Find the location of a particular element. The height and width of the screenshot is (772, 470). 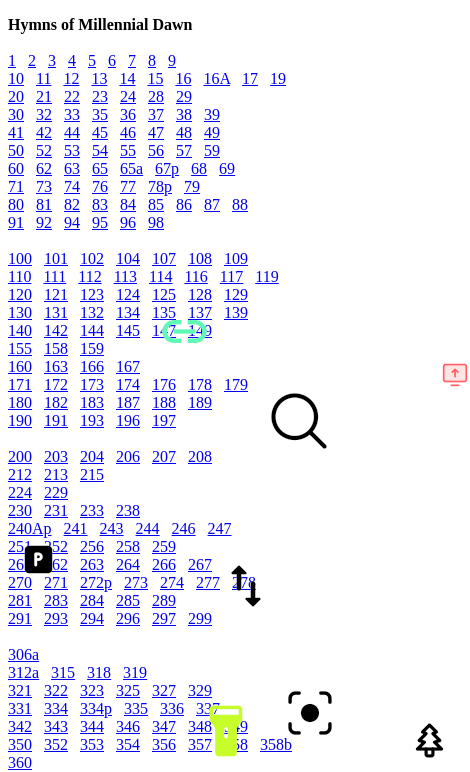

parking location or availability is located at coordinates (38, 559).